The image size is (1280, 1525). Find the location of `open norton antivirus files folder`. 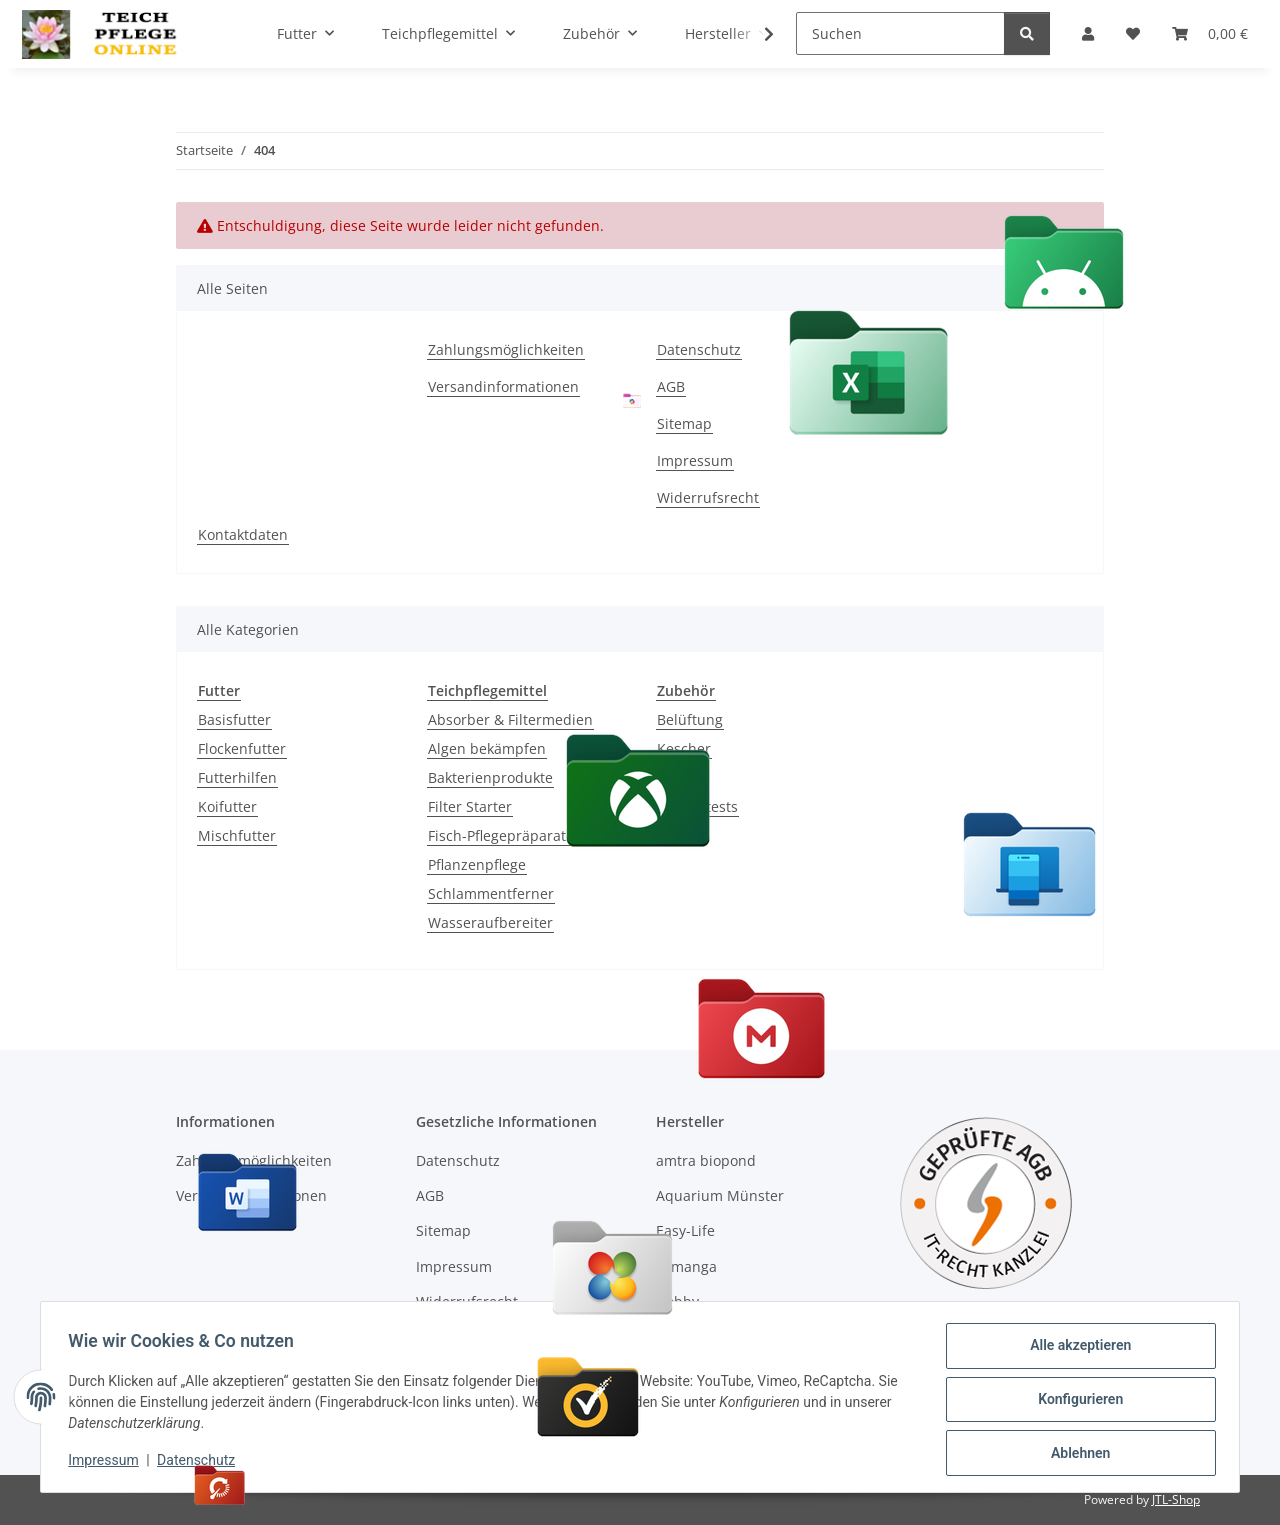

open norton antivirus files folder is located at coordinates (587, 1399).